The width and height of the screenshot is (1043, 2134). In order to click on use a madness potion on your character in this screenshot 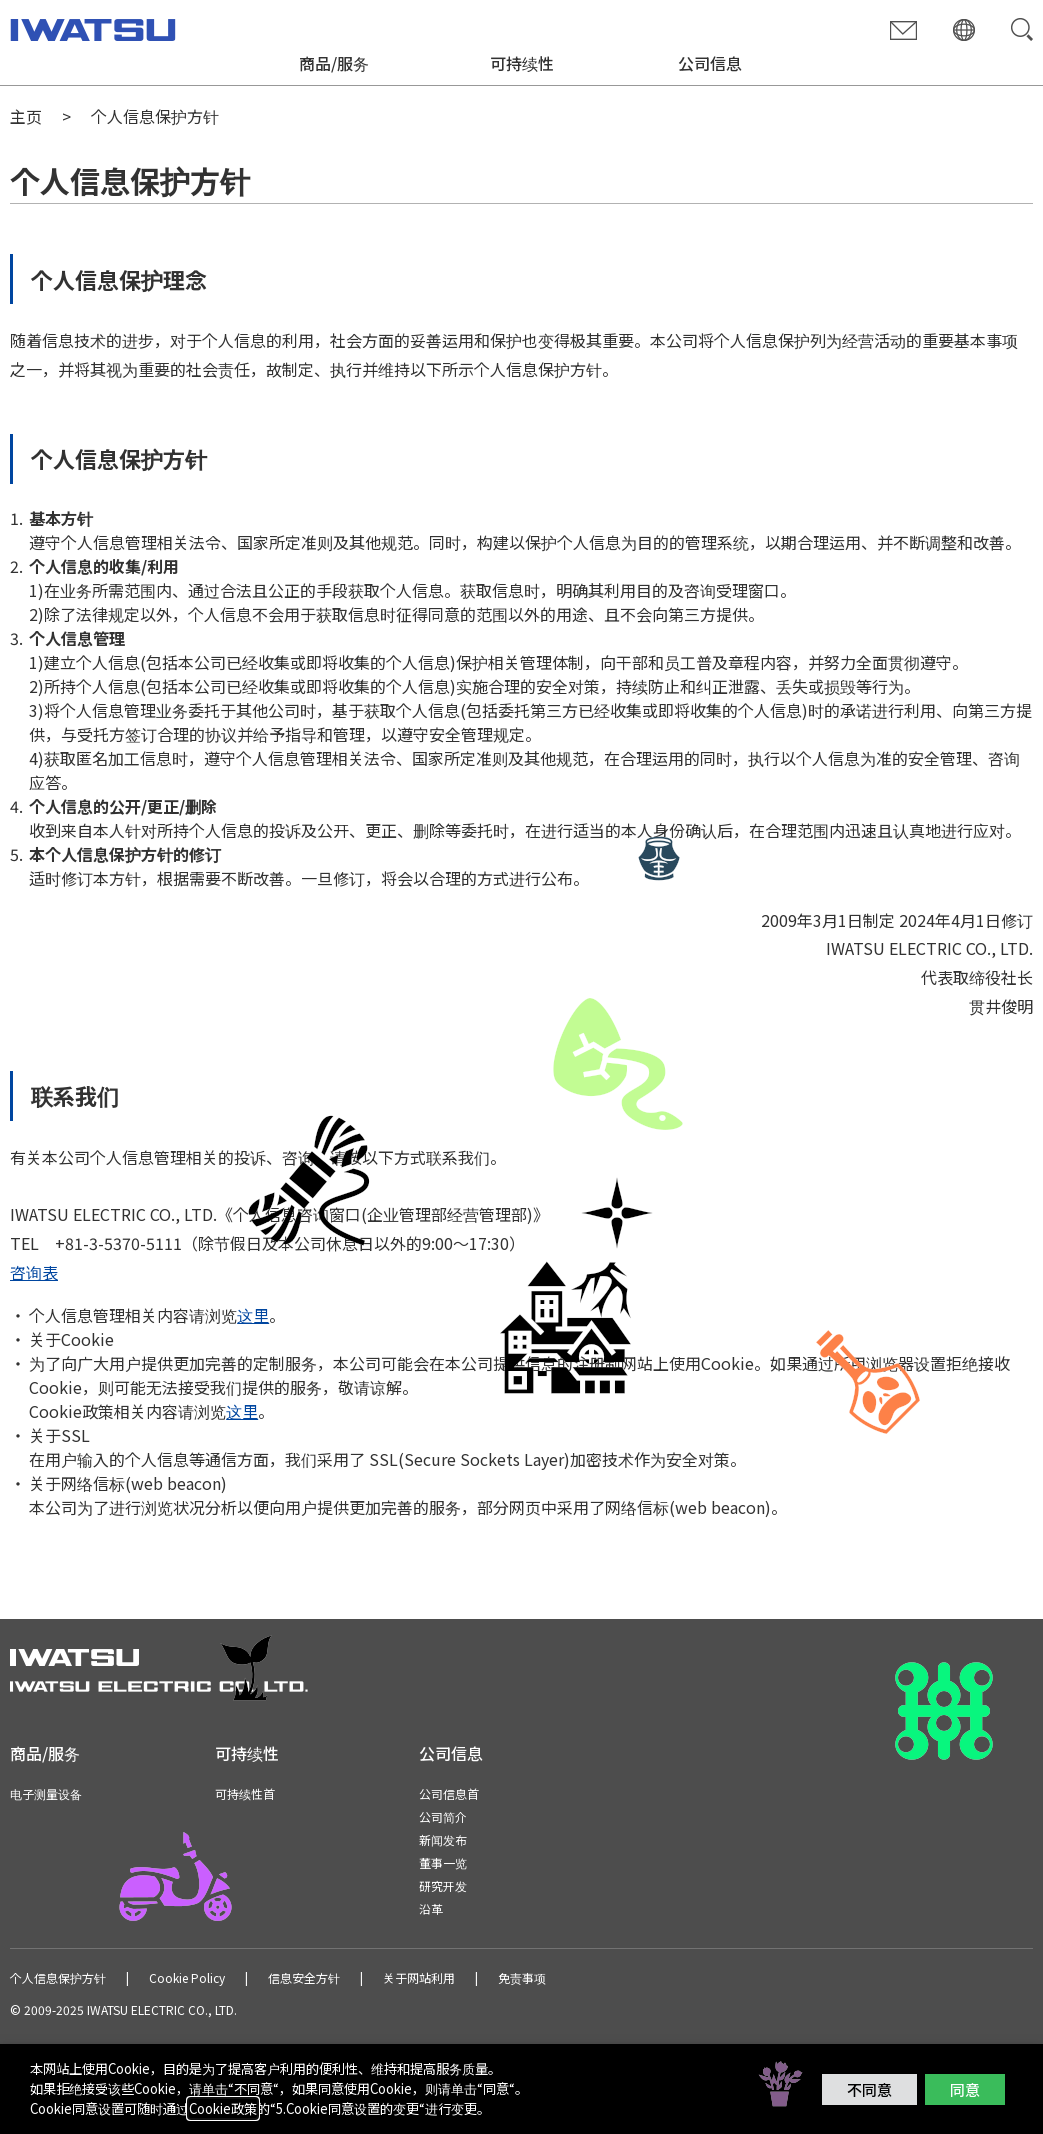, I will do `click(868, 1382)`.